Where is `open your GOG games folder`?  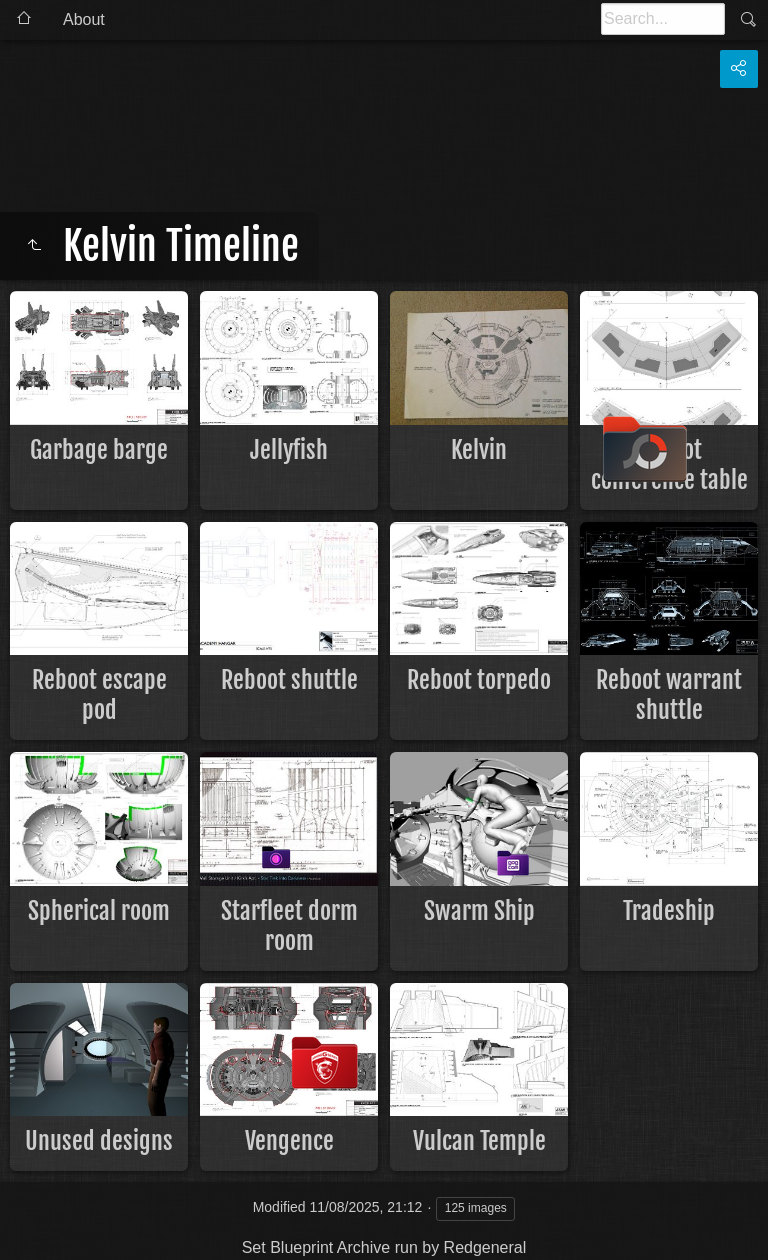
open your GOG games folder is located at coordinates (513, 864).